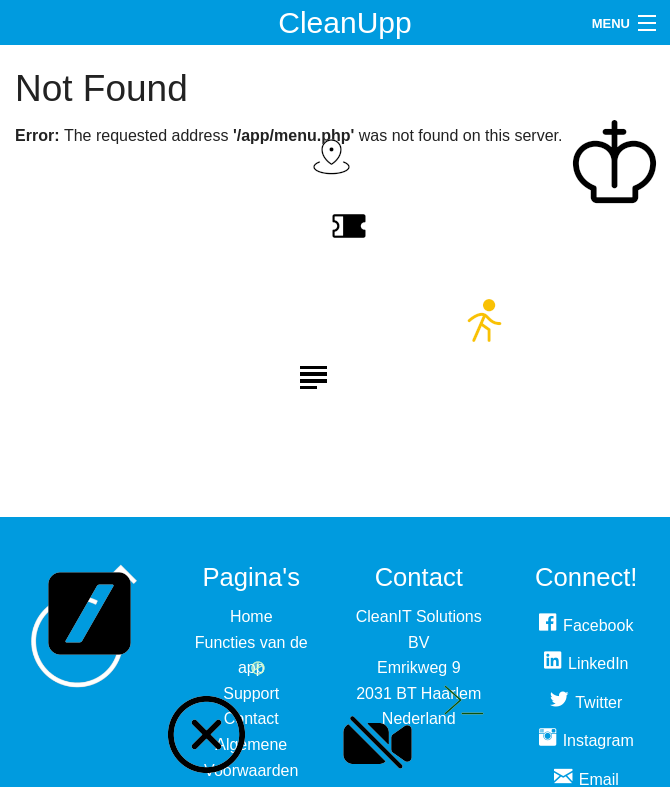 Image resolution: width=670 pixels, height=787 pixels. Describe the element at coordinates (89, 613) in the screenshot. I see `access slash commands` at that location.